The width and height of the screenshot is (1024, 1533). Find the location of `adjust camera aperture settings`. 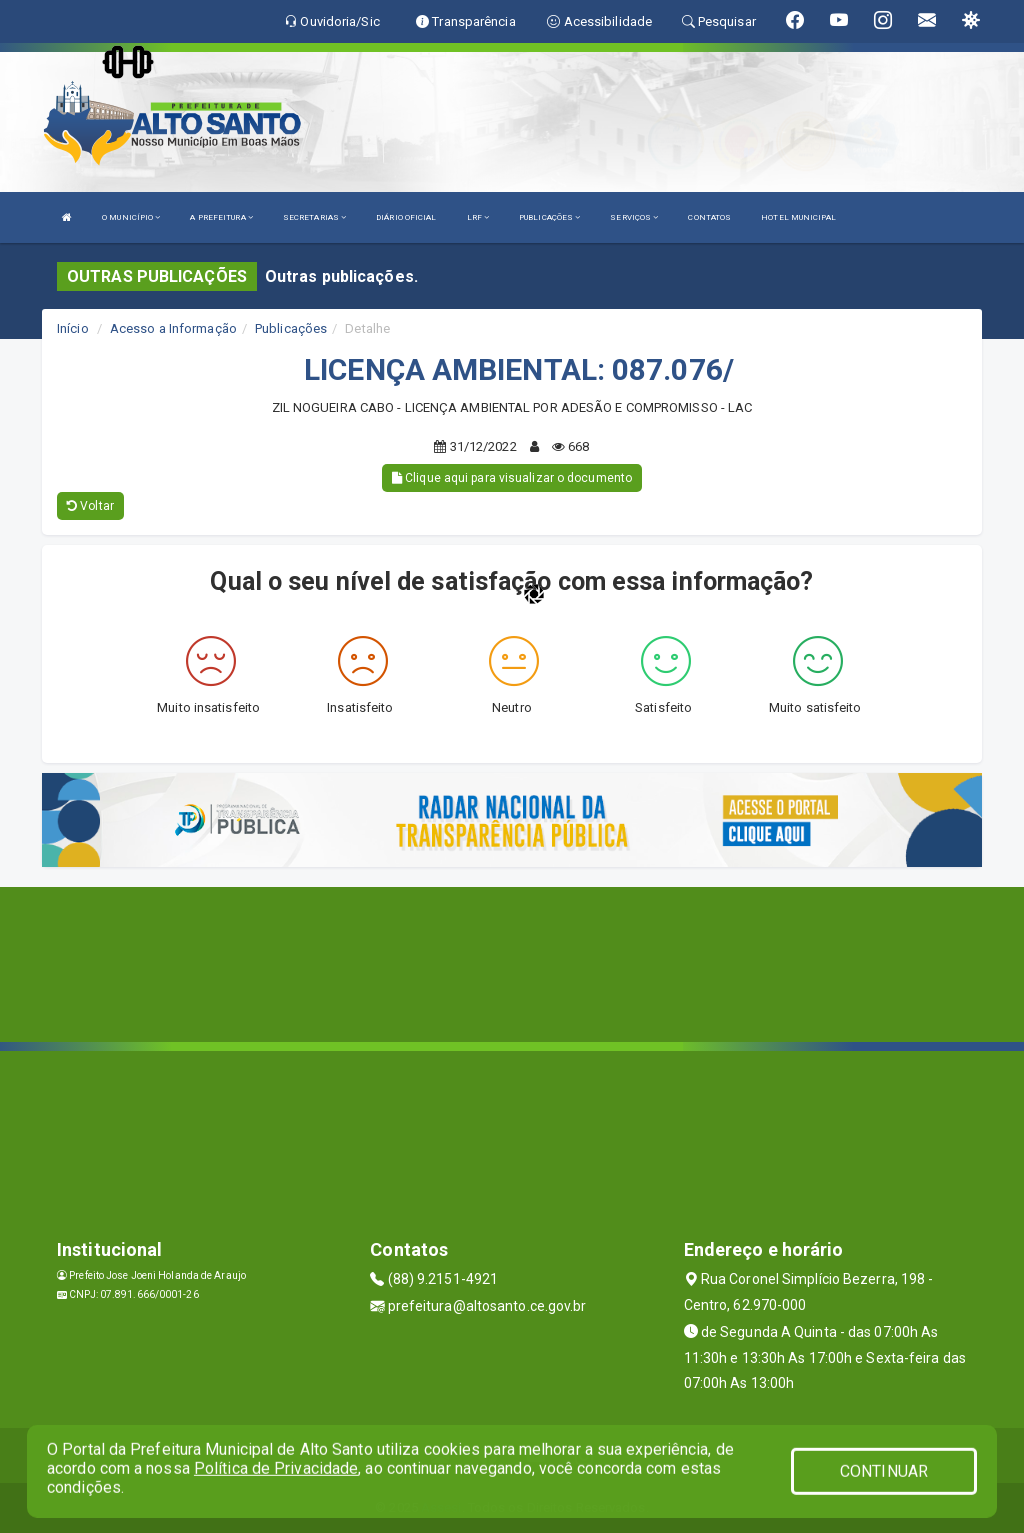

adjust camera aperture settings is located at coordinates (534, 594).